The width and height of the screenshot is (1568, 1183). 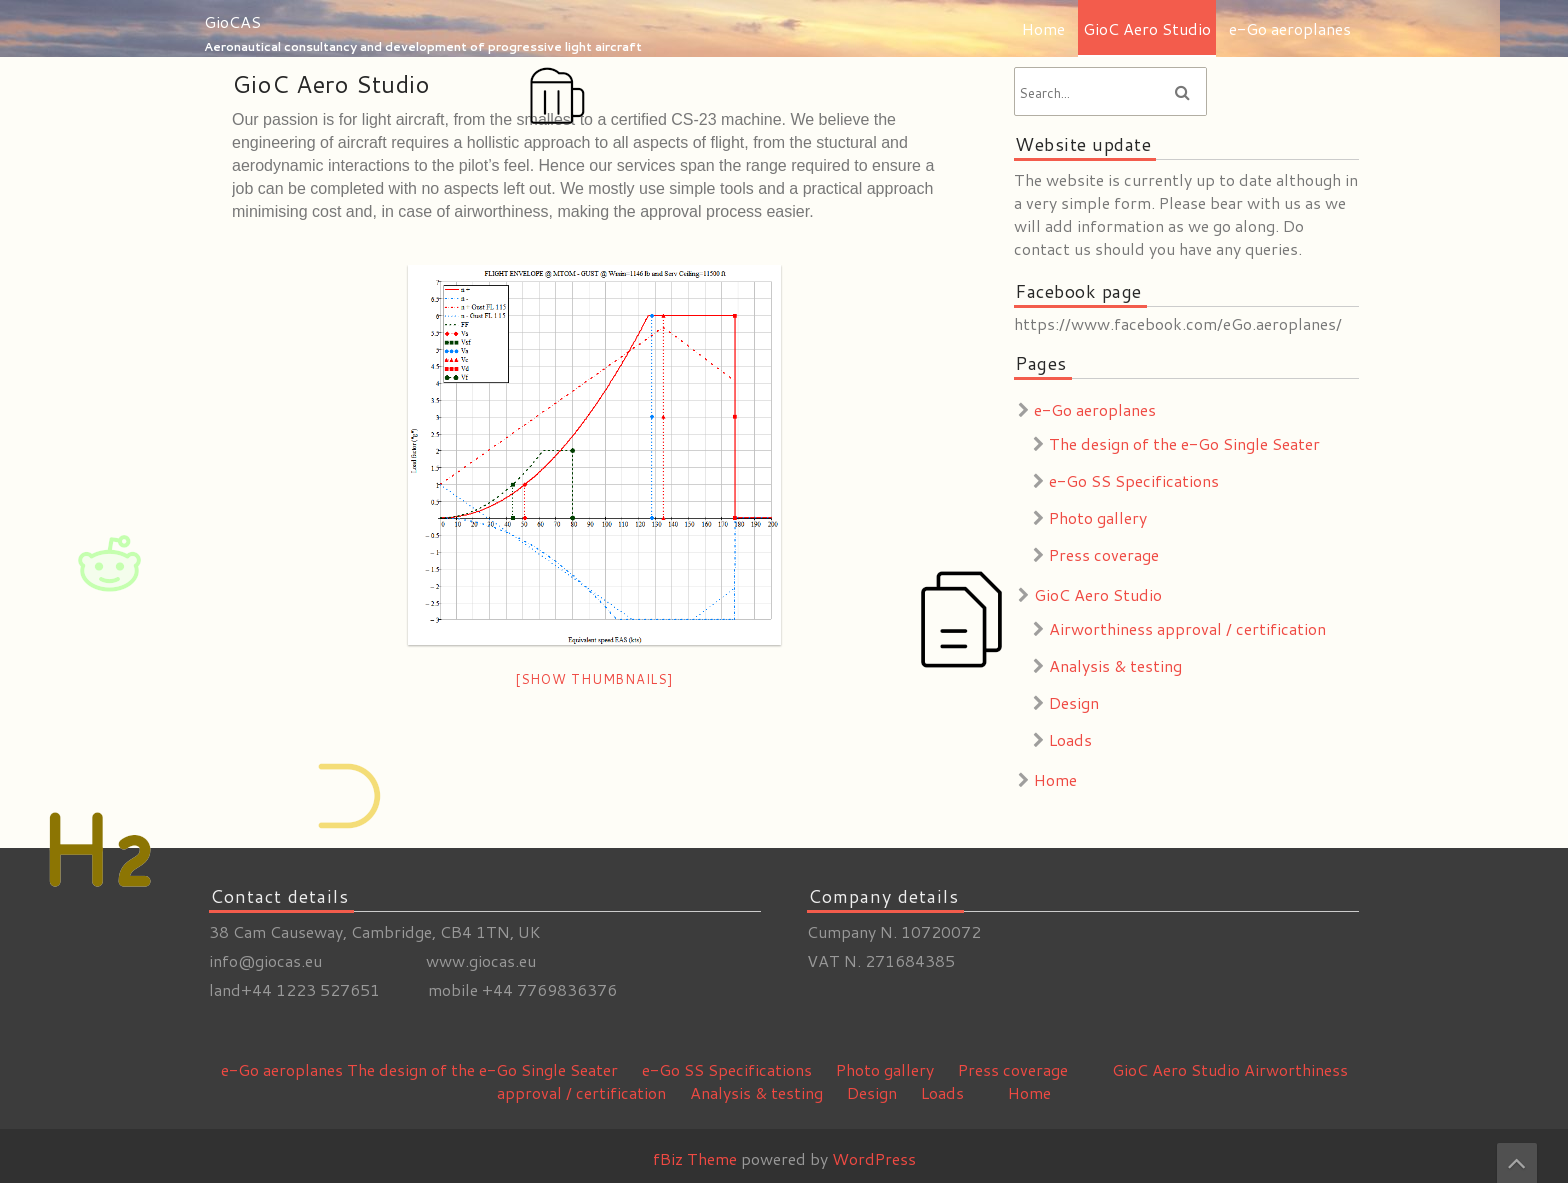 What do you see at coordinates (961, 619) in the screenshot?
I see `view all documents` at bounding box center [961, 619].